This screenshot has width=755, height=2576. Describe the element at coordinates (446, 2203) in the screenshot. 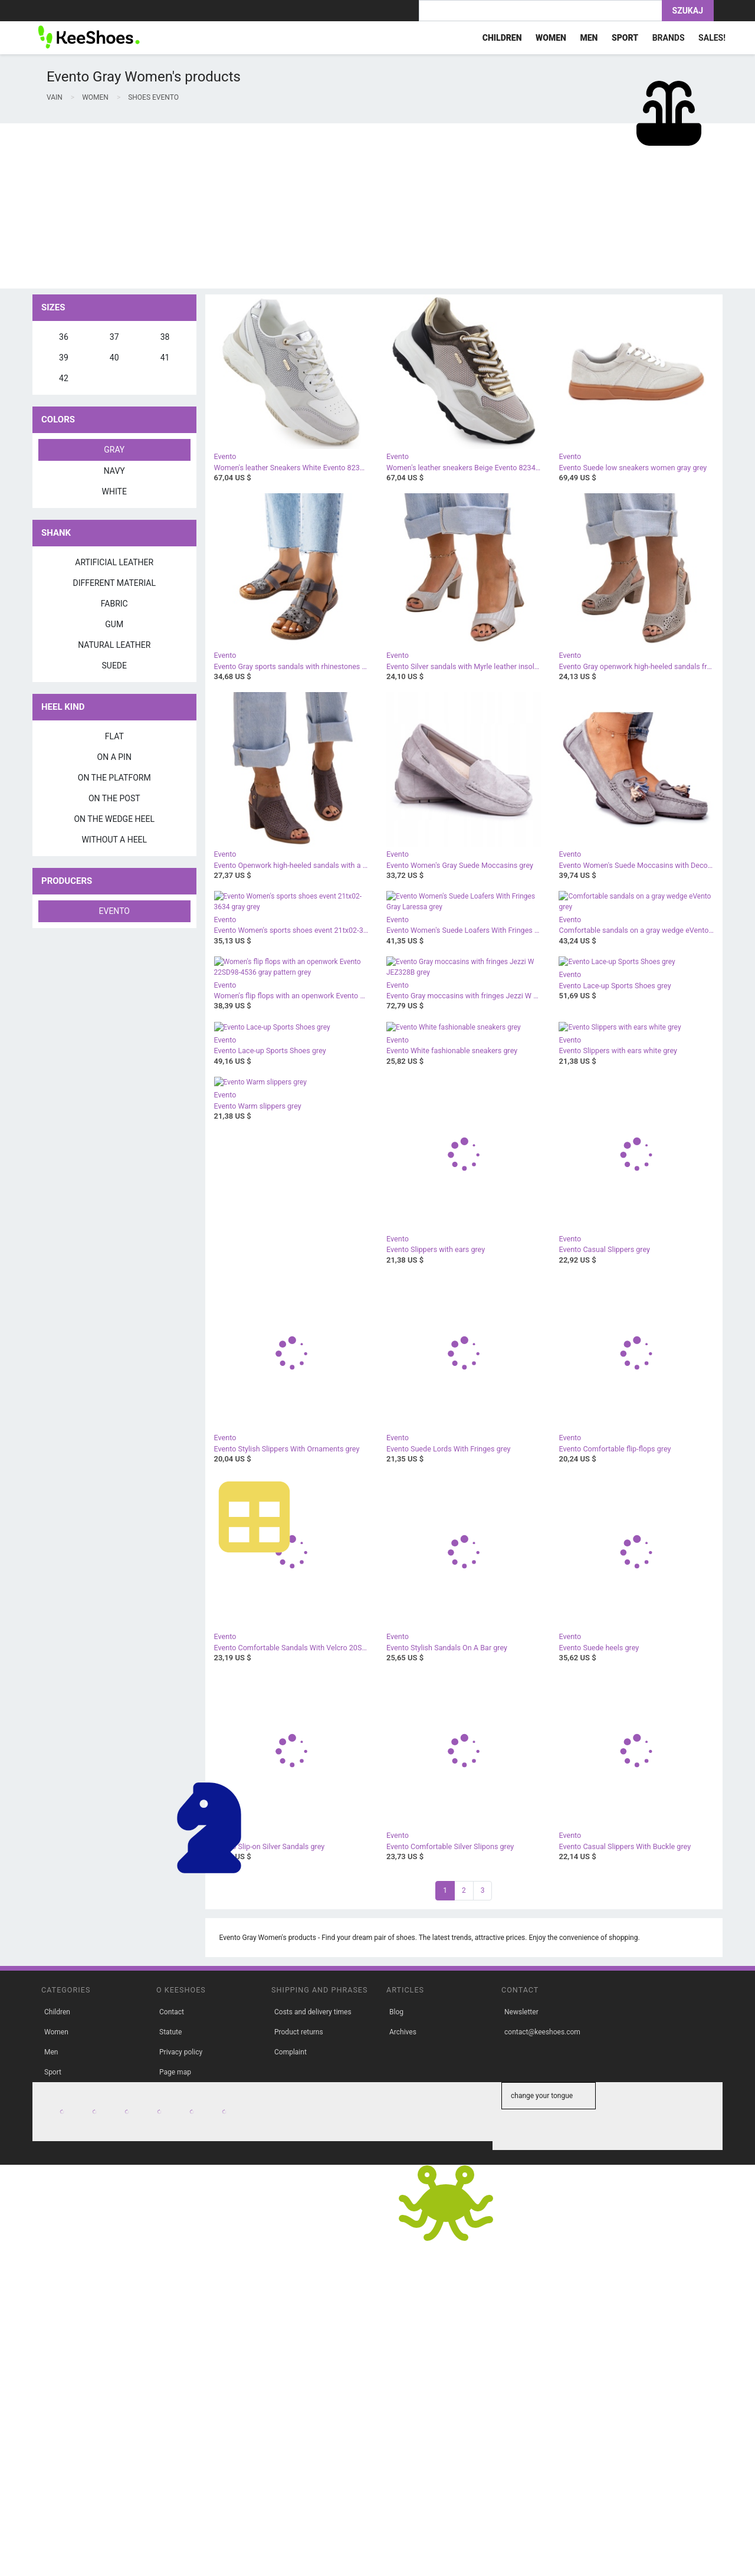

I see `represents pastafarianism or the flying spaghetti monster` at that location.